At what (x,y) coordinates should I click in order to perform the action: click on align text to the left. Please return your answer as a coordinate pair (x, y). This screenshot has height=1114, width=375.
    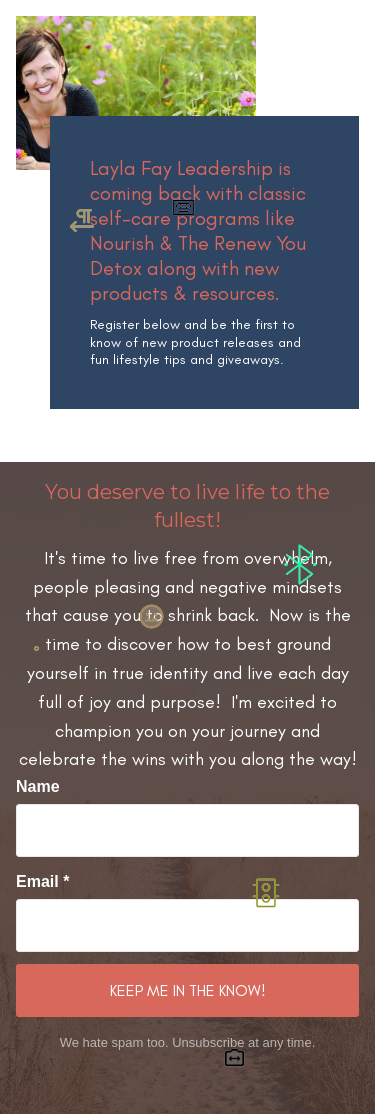
    Looking at the image, I should click on (82, 220).